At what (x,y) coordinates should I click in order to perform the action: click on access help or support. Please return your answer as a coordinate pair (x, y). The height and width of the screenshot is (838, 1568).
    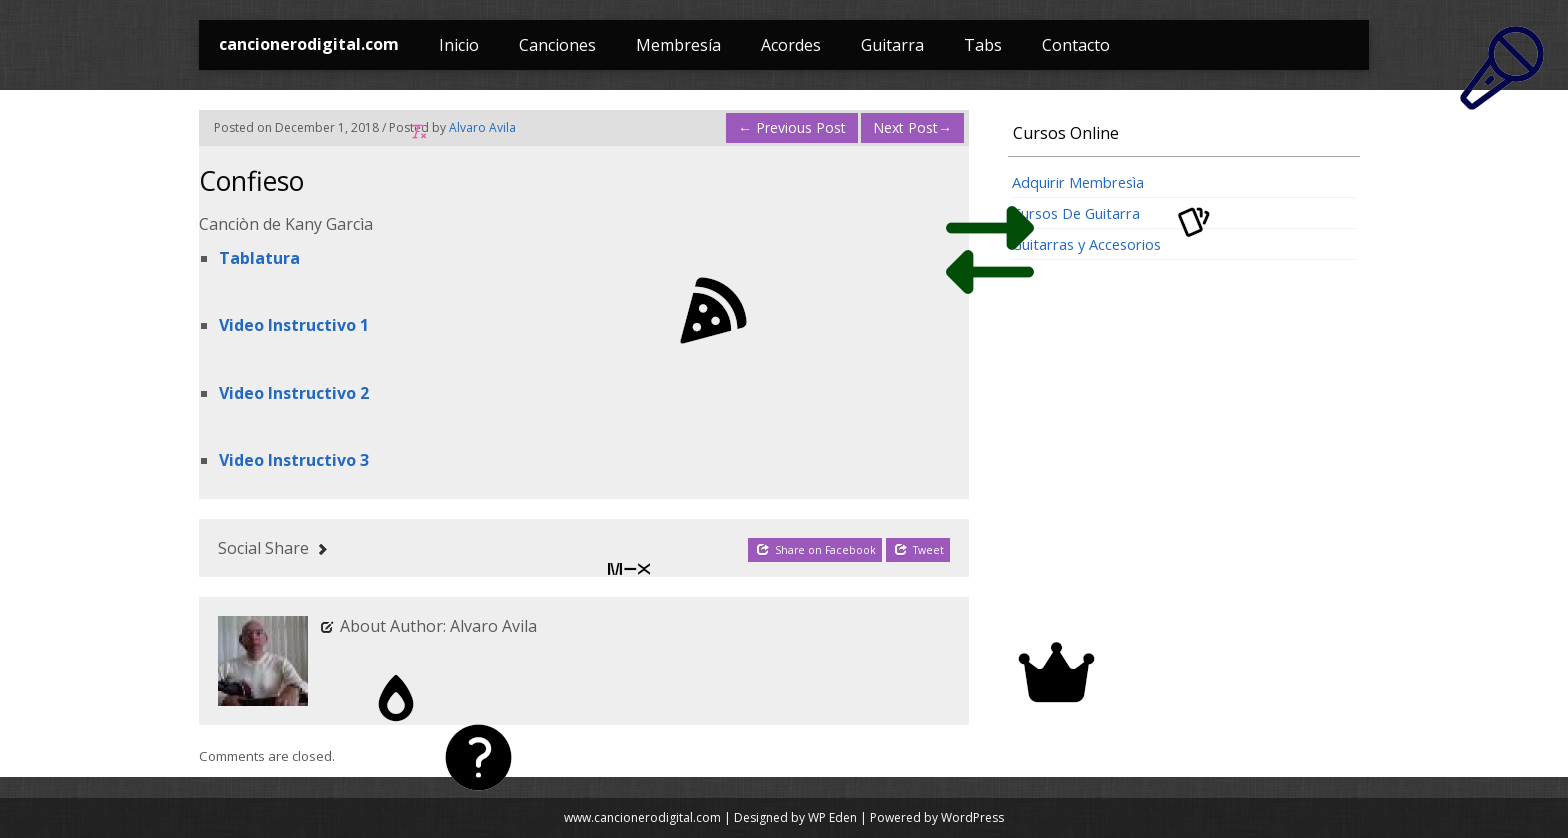
    Looking at the image, I should click on (478, 757).